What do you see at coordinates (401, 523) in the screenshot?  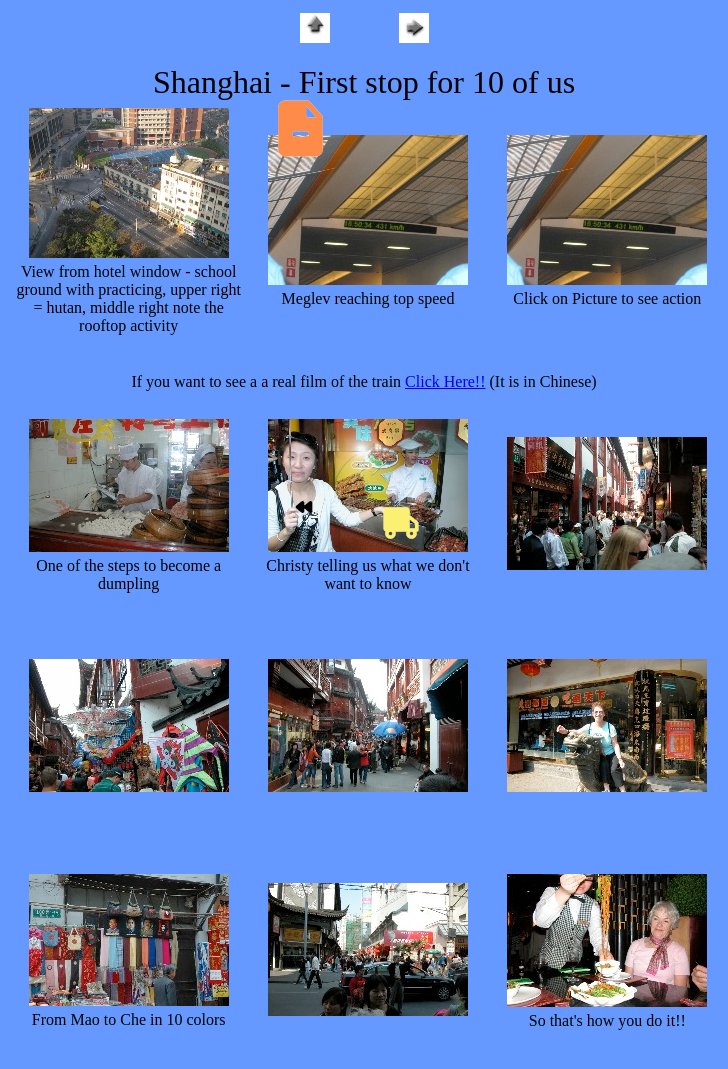 I see `access delivery or shipping options` at bounding box center [401, 523].